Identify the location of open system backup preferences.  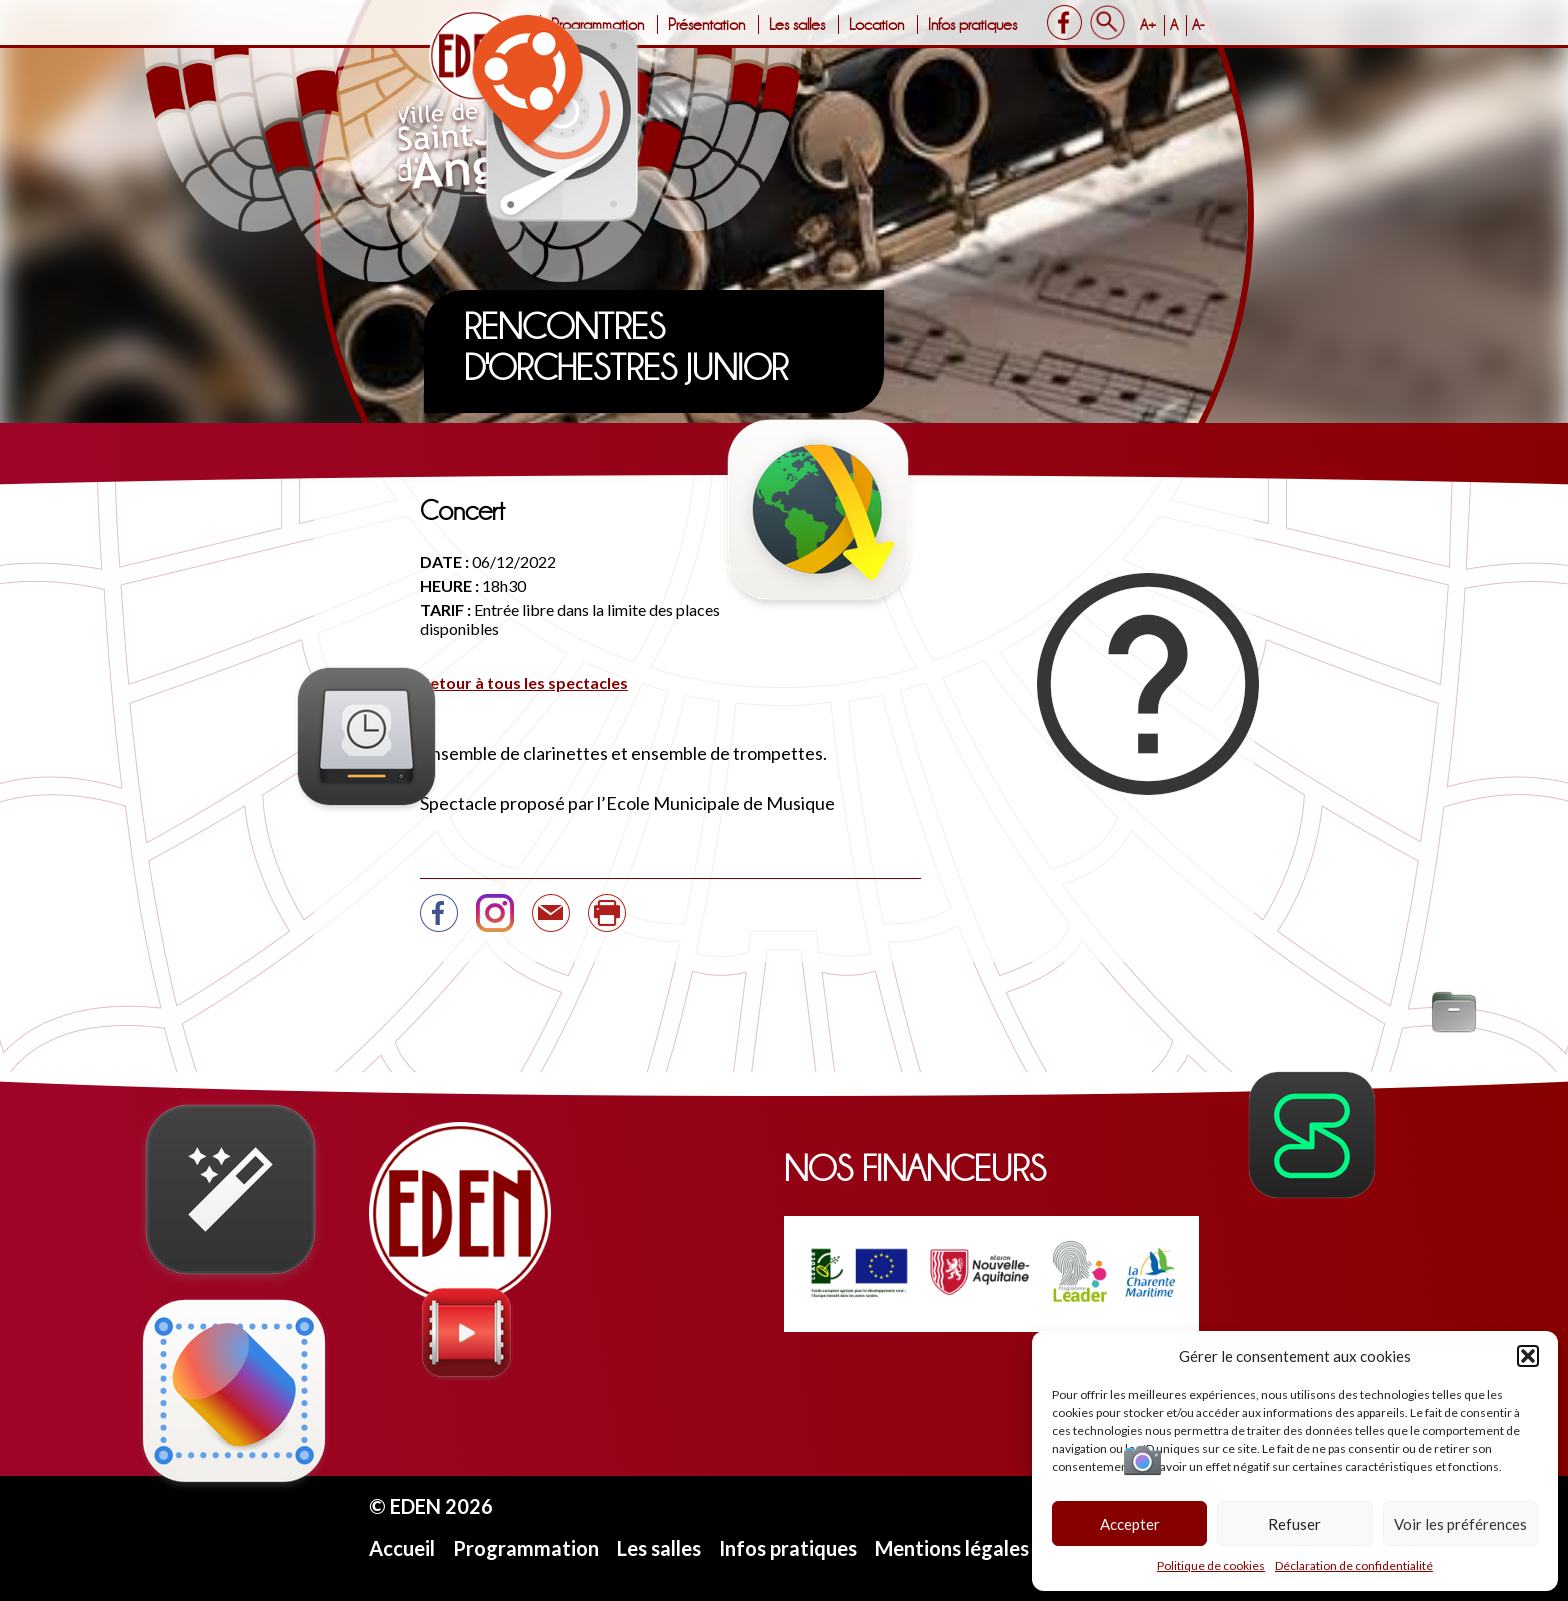
(366, 736).